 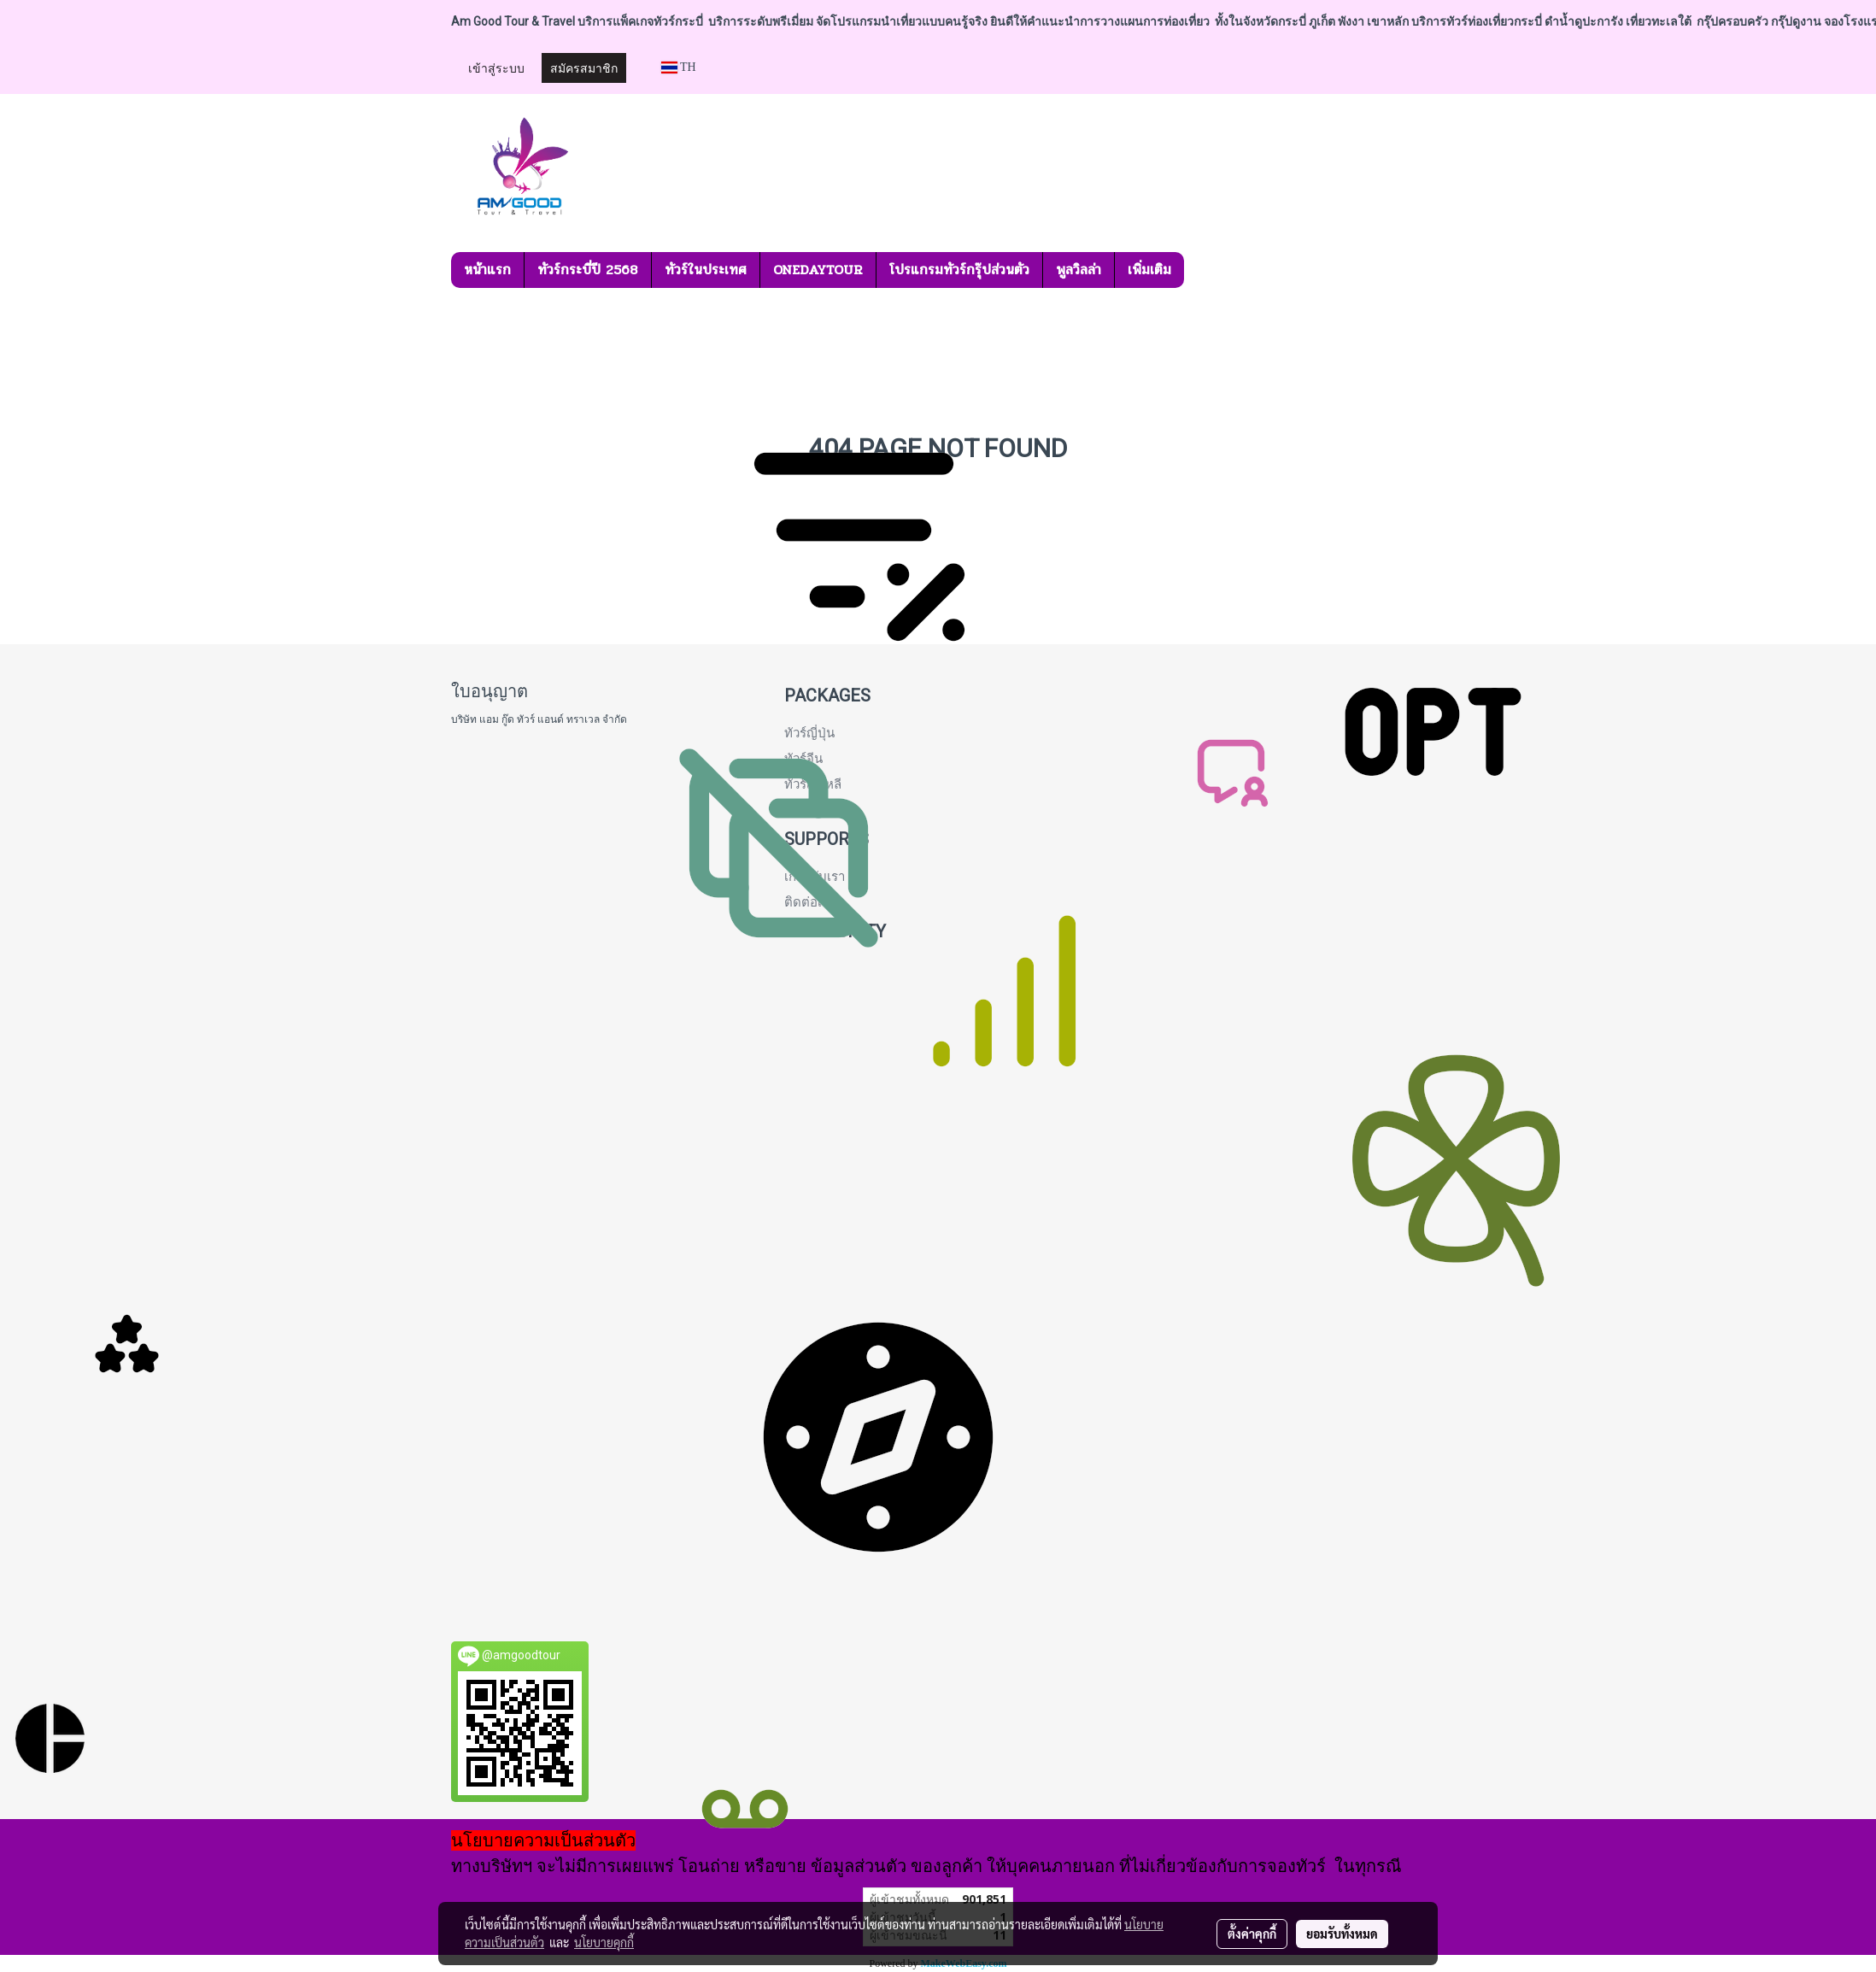 I want to click on view data breakdown or statistics, so click(x=50, y=1738).